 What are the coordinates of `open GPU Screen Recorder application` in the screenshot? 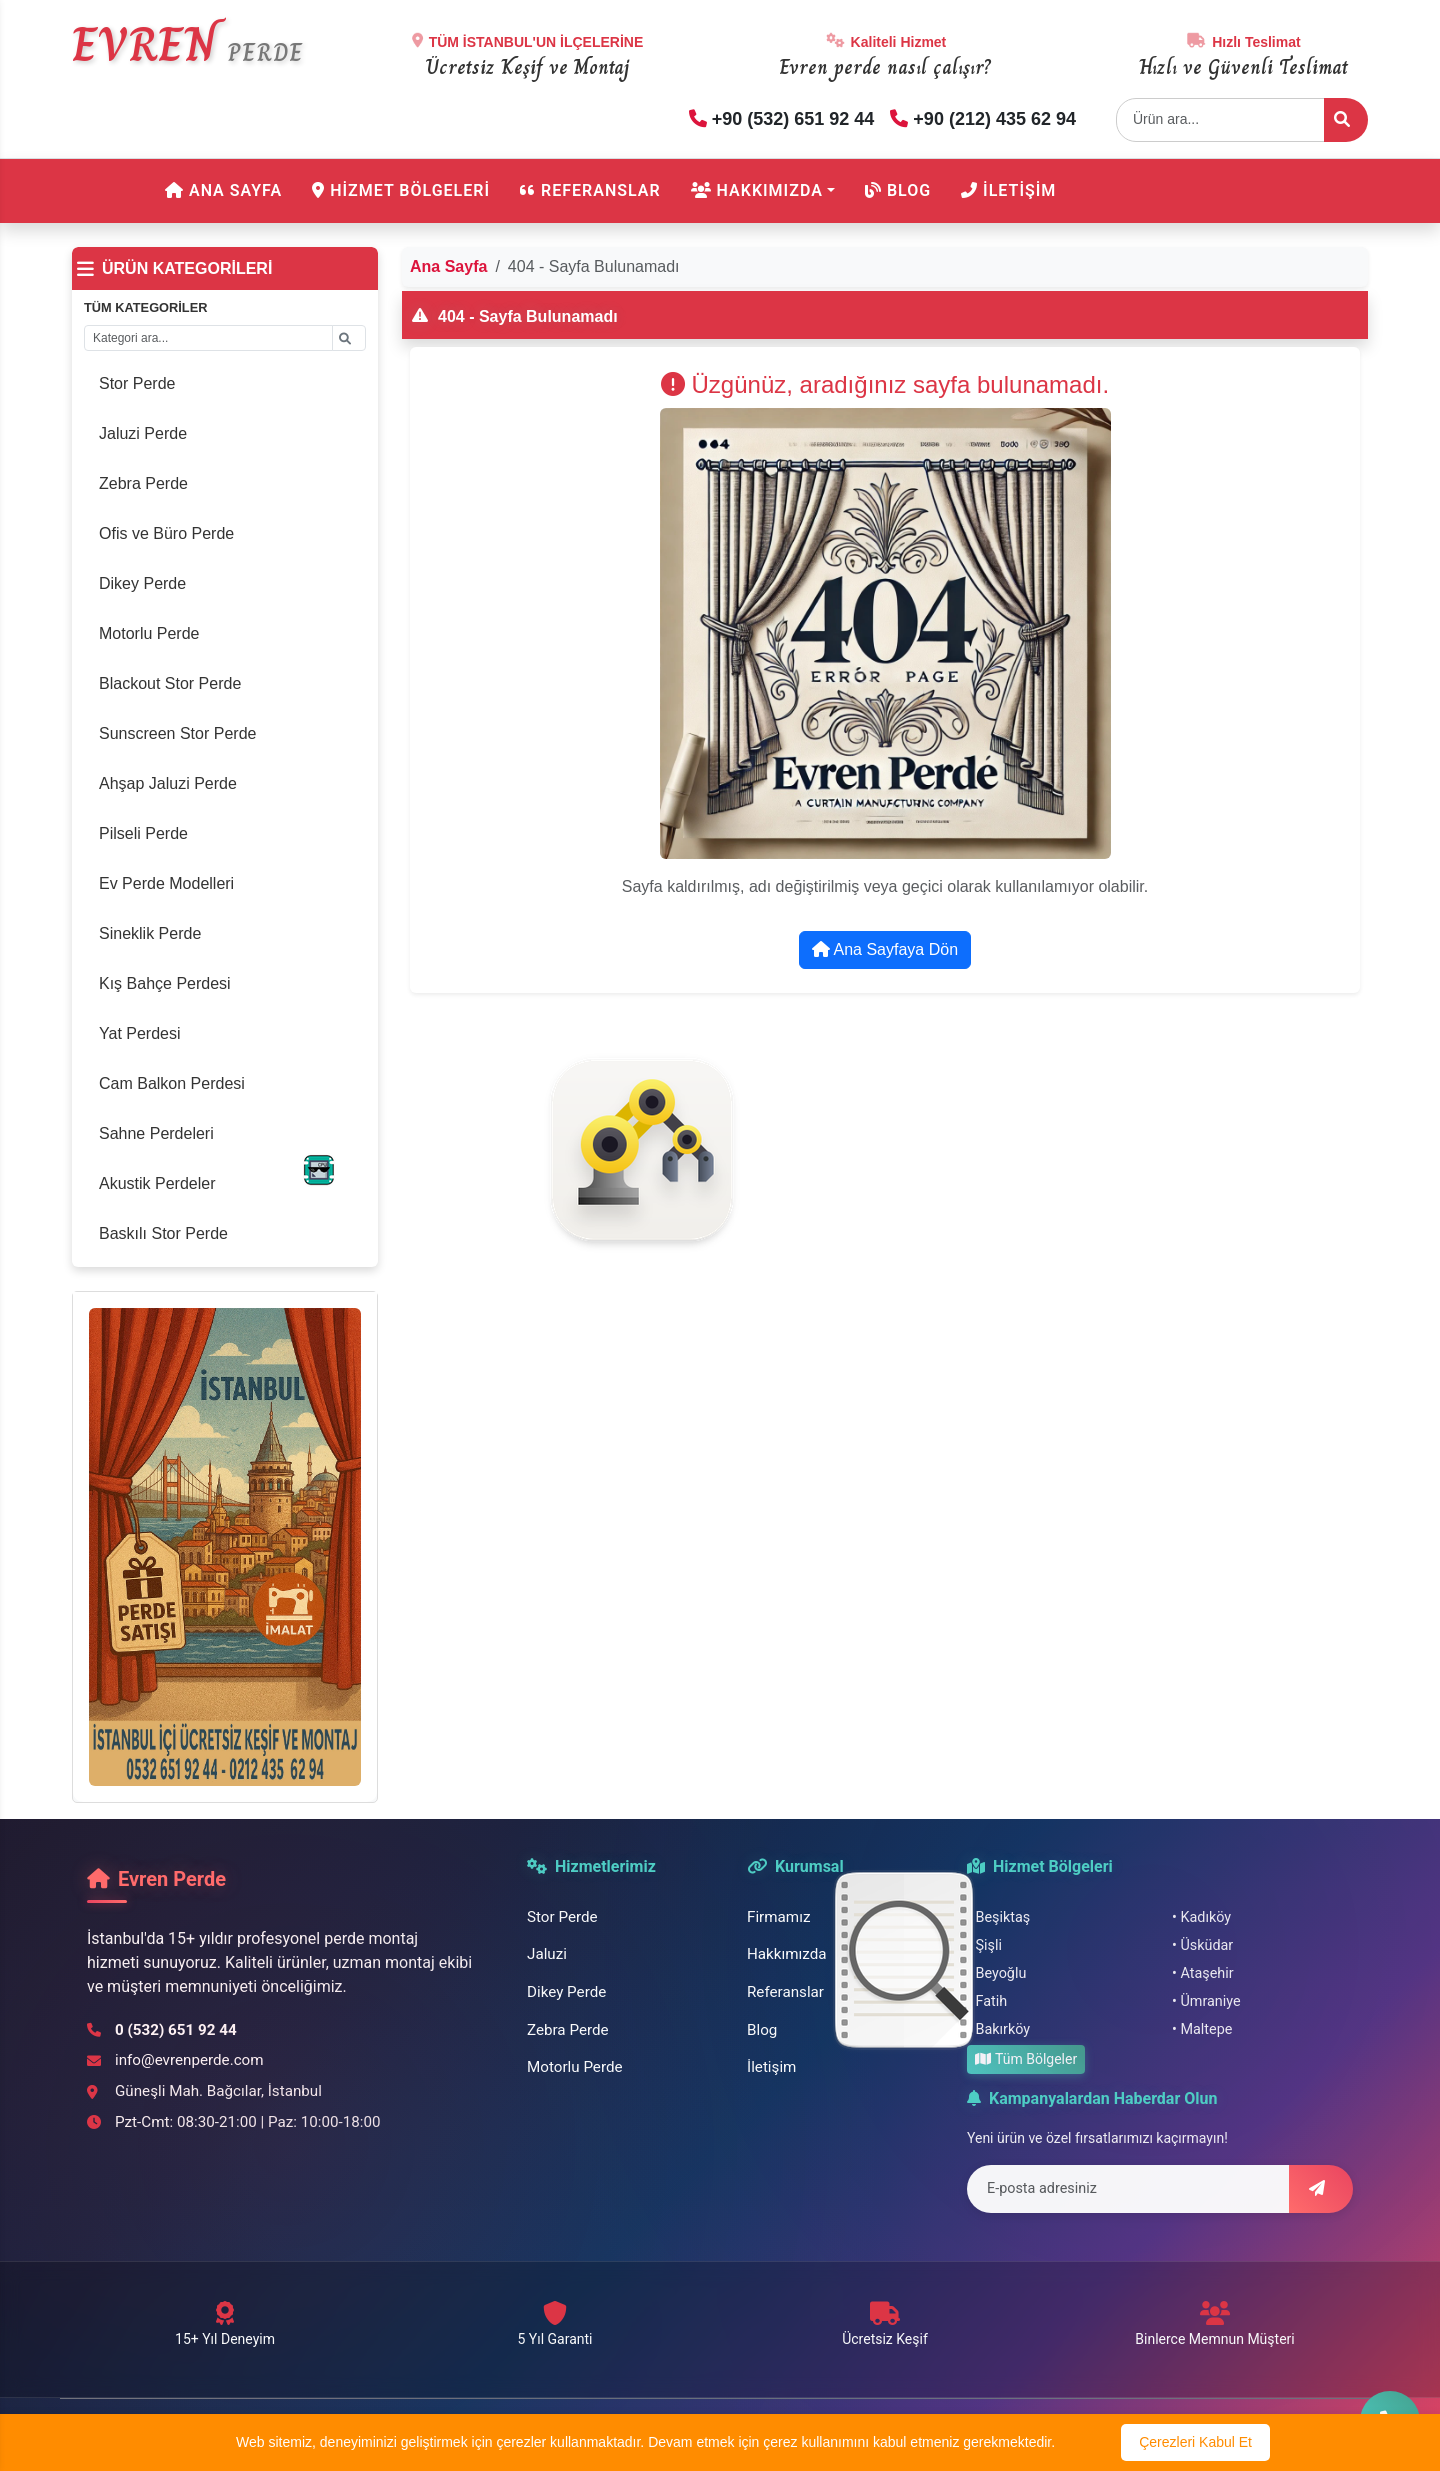 It's located at (319, 1170).